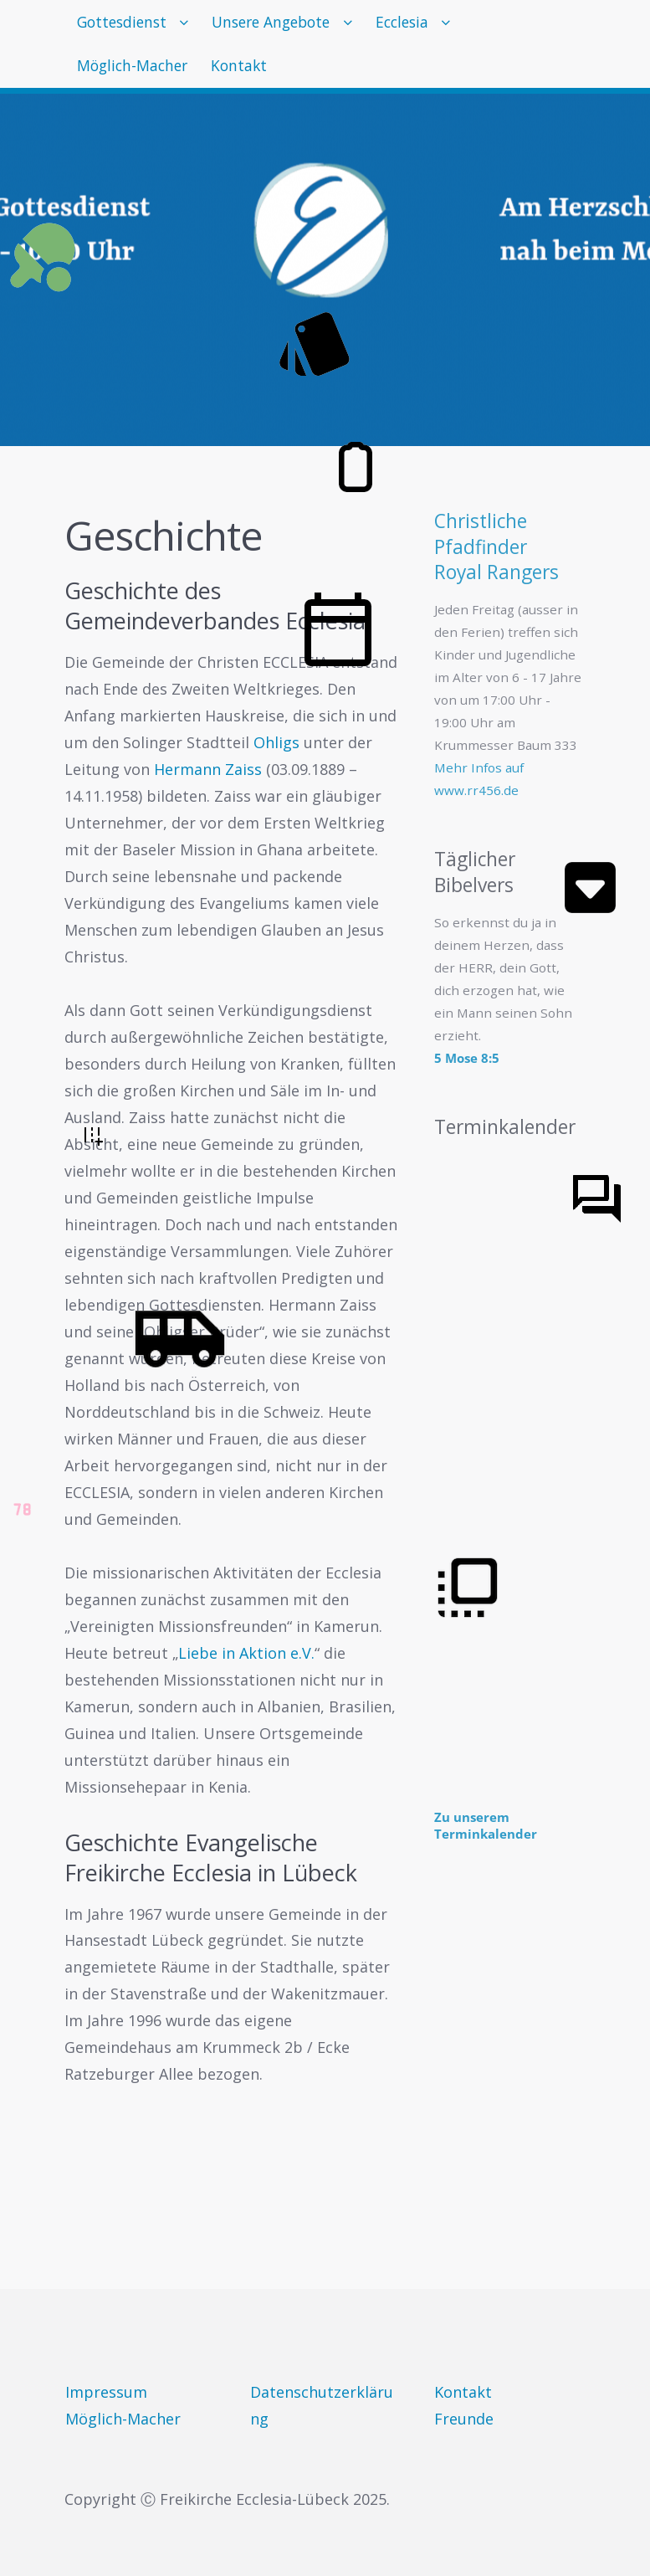 The image size is (650, 2576). I want to click on access airport shuttle services, so click(180, 1339).